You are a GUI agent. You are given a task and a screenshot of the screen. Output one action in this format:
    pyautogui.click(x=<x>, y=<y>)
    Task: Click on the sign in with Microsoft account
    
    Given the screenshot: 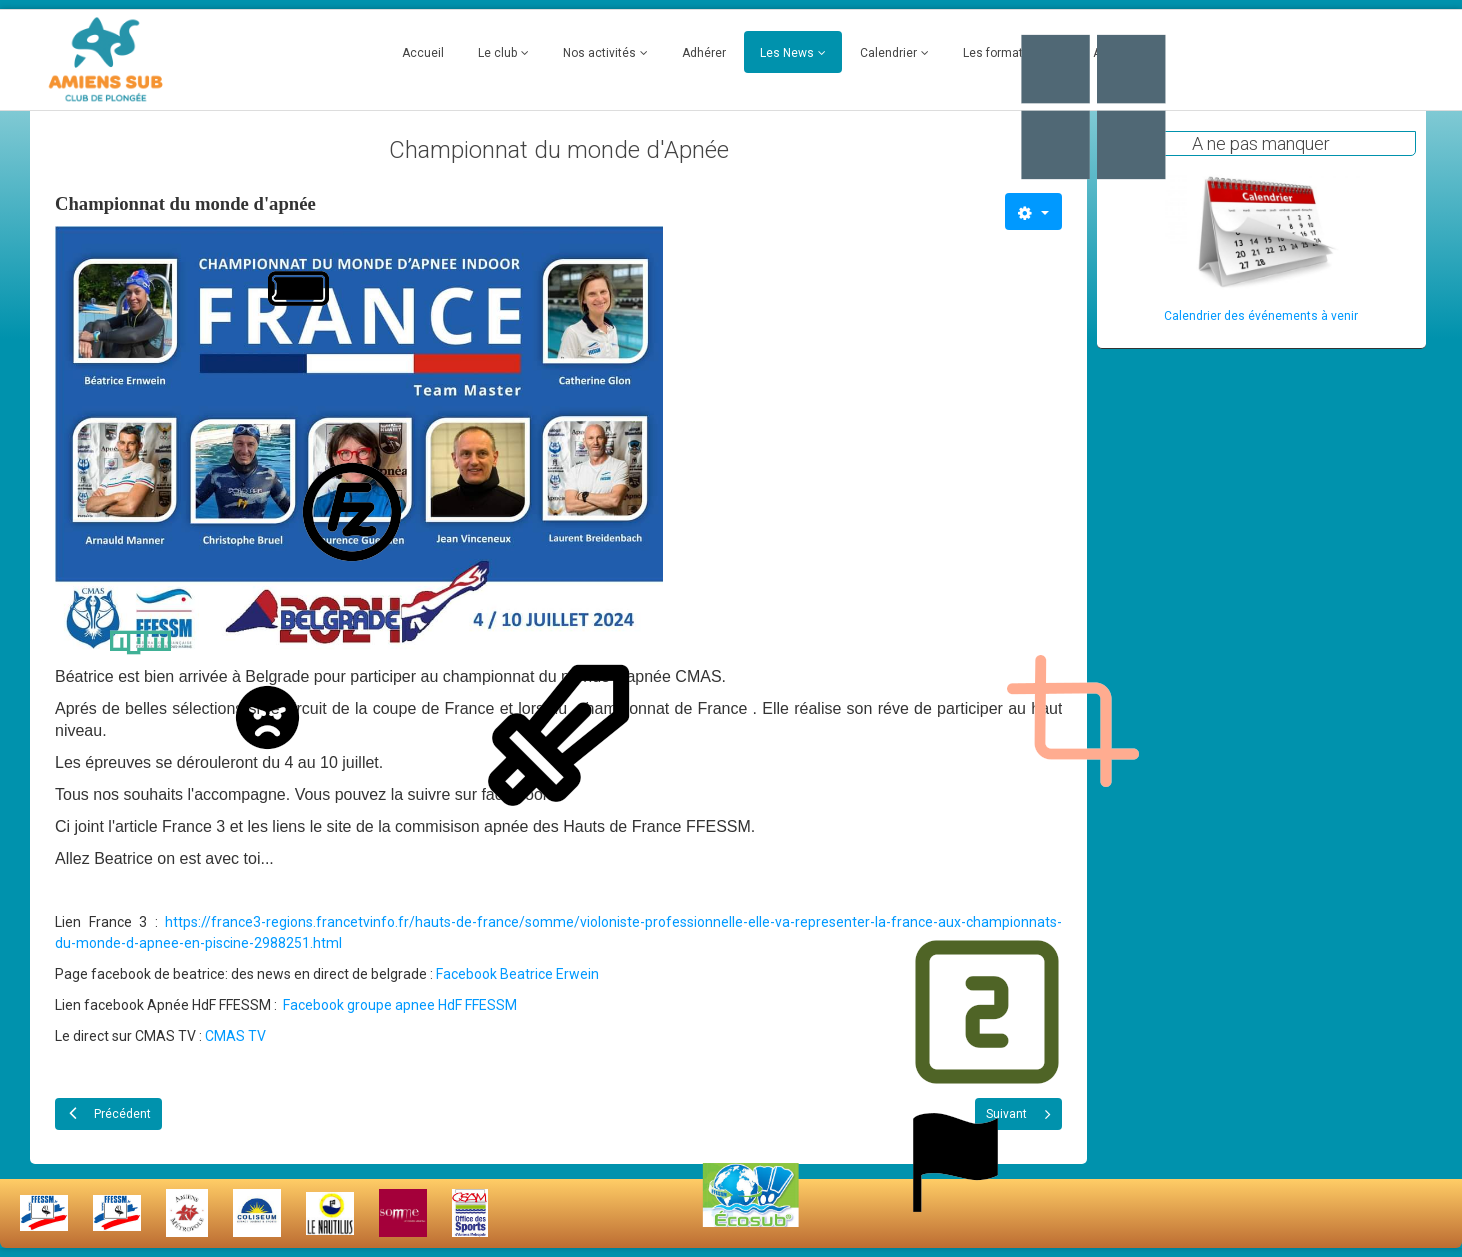 What is the action you would take?
    pyautogui.click(x=1093, y=107)
    